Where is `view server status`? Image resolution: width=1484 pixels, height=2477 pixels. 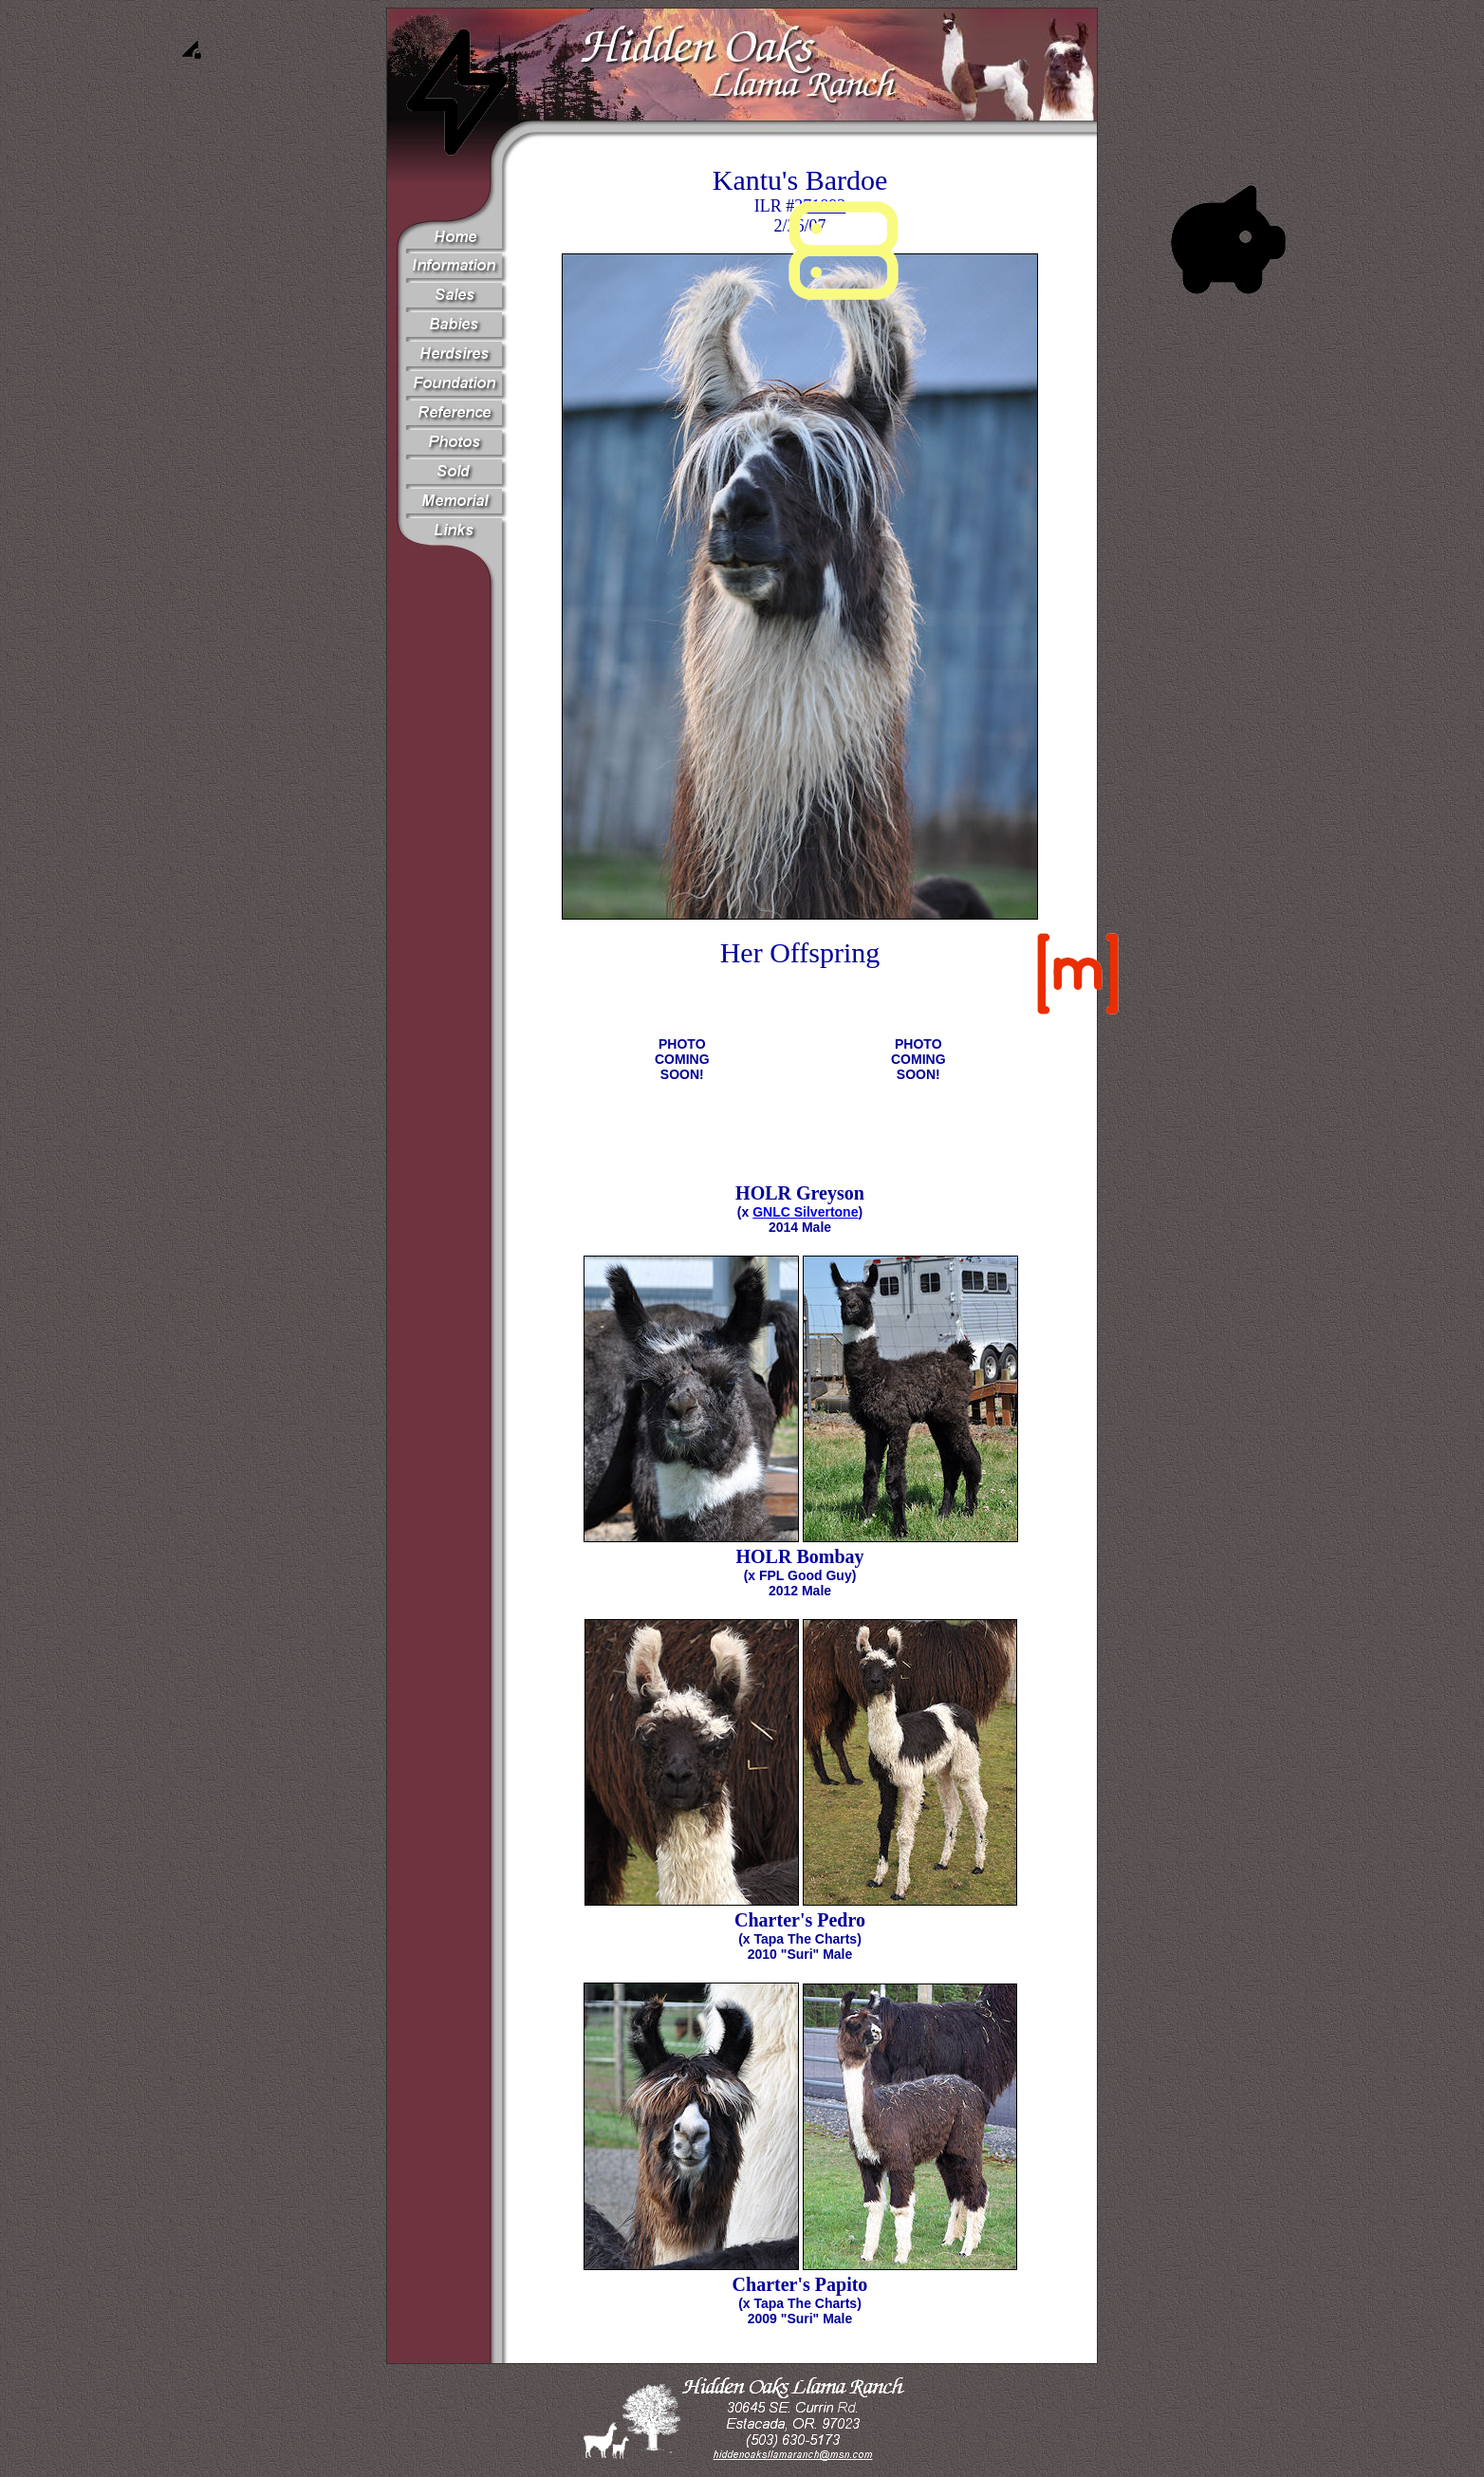
view server status is located at coordinates (844, 251).